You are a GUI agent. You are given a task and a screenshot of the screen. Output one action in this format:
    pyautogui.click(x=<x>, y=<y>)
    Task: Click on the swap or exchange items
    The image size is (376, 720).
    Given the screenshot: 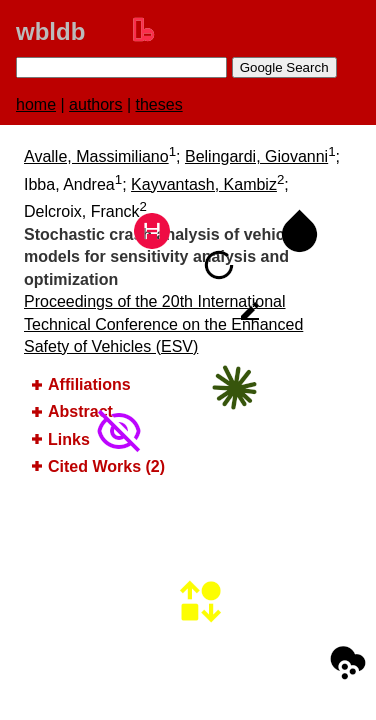 What is the action you would take?
    pyautogui.click(x=200, y=601)
    